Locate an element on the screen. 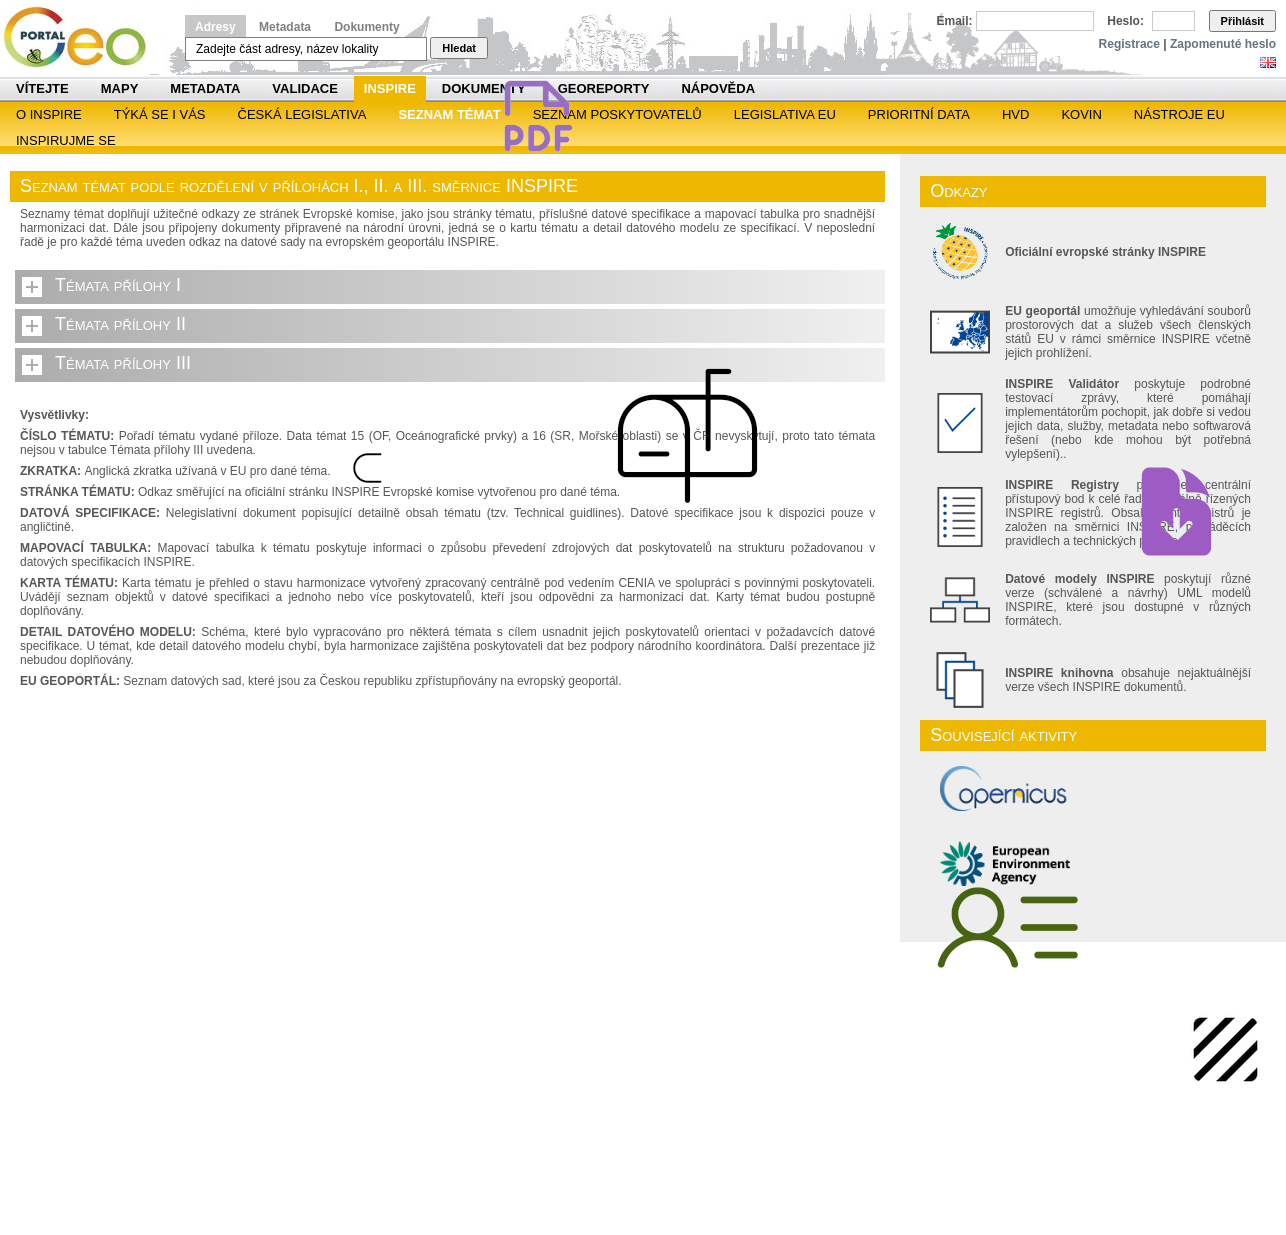 This screenshot has height=1235, width=1286. view user directory or contact list is located at coordinates (1005, 927).